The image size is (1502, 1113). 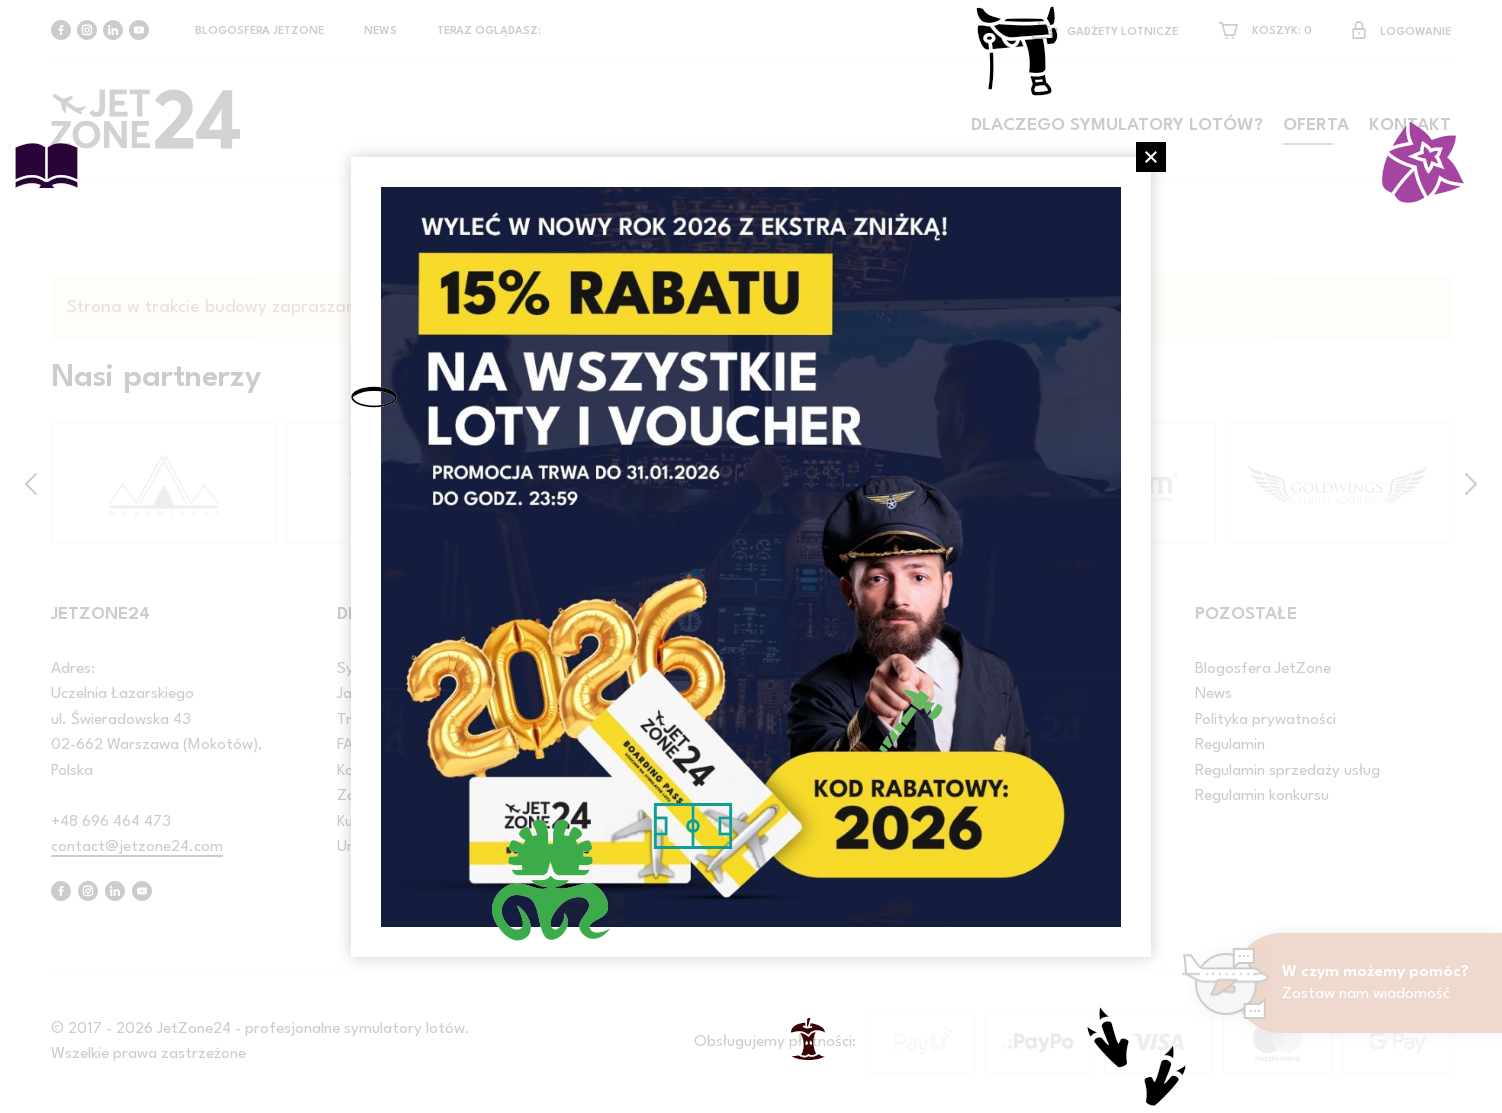 What do you see at coordinates (46, 165) in the screenshot?
I see `open the reading or library section` at bounding box center [46, 165].